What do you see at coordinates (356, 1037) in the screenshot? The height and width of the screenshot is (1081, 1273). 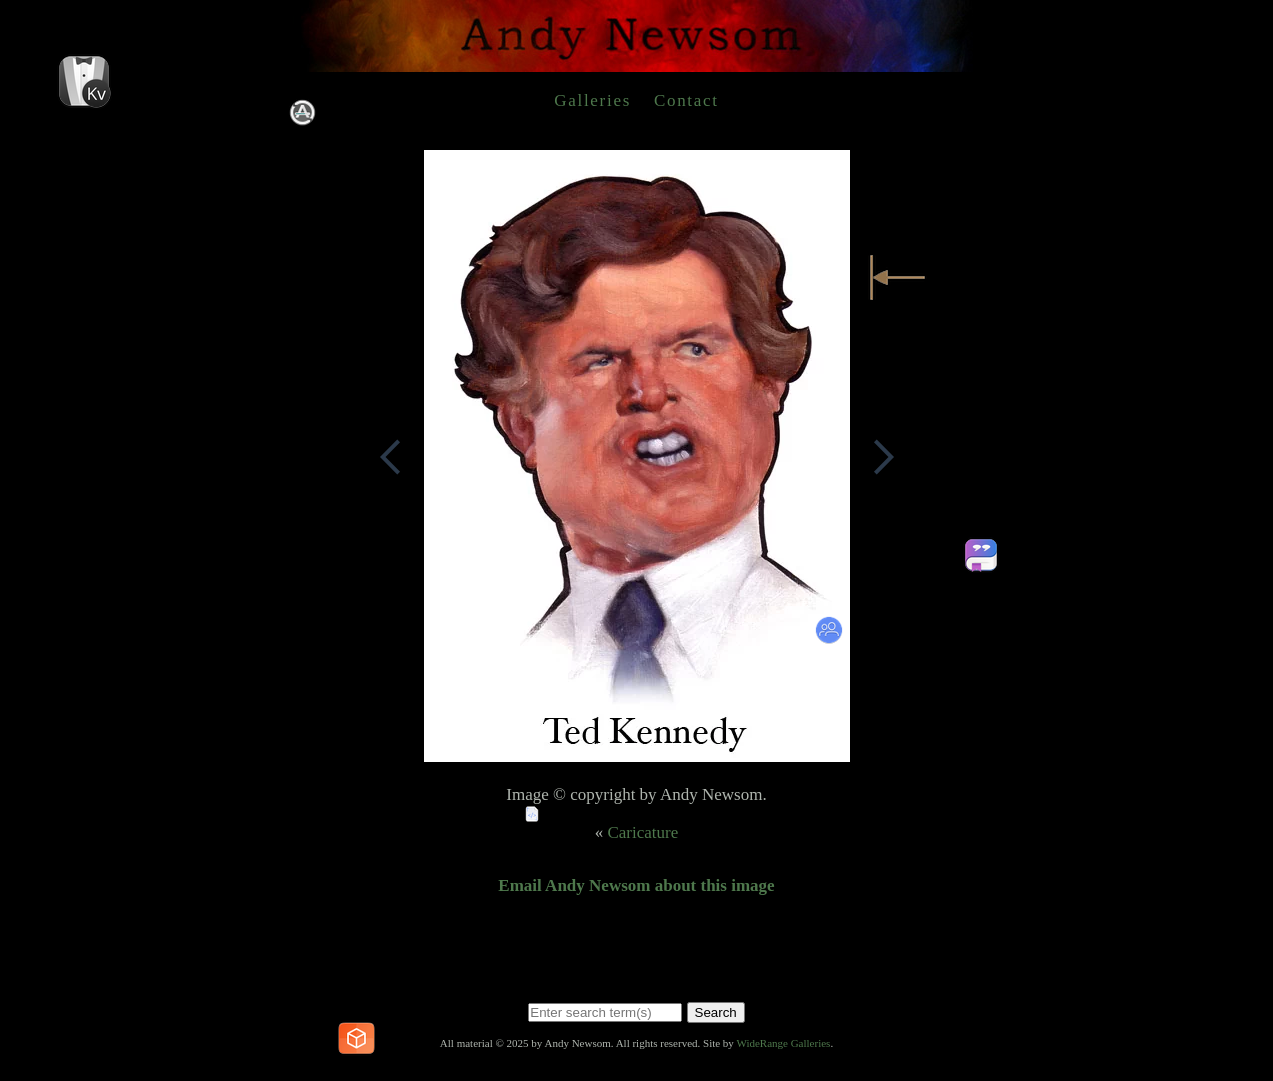 I see `open a Blender 3D project file` at bounding box center [356, 1037].